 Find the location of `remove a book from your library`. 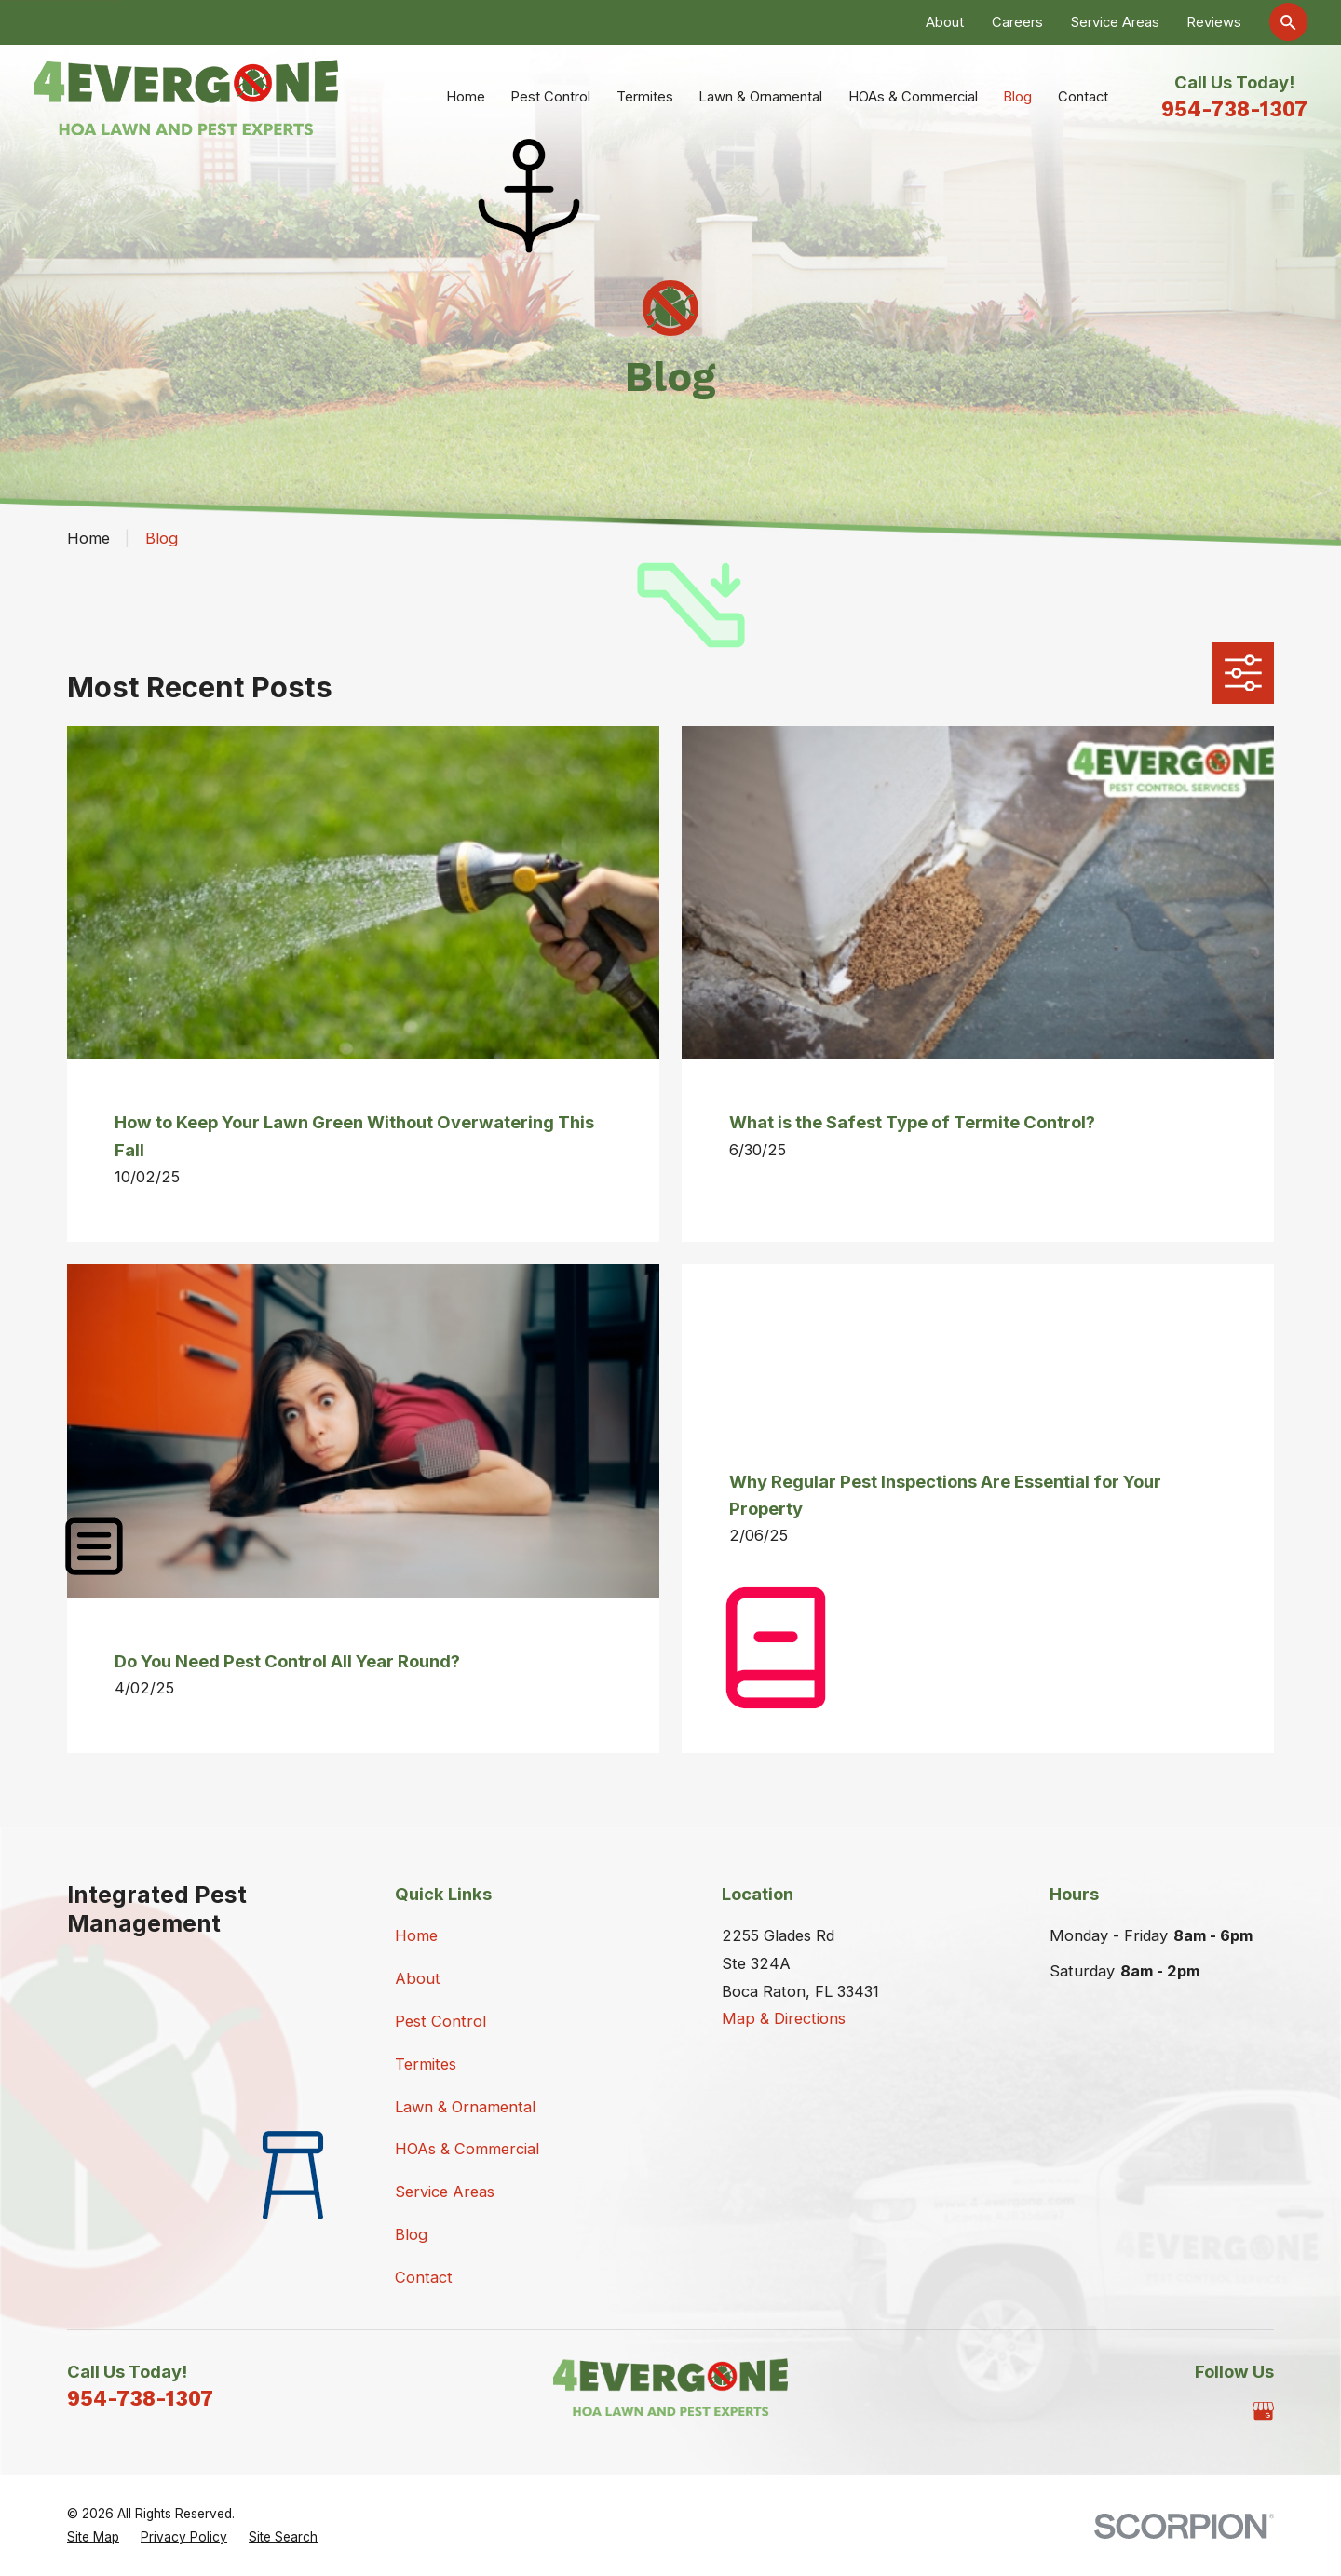

remove a book from your library is located at coordinates (776, 1648).